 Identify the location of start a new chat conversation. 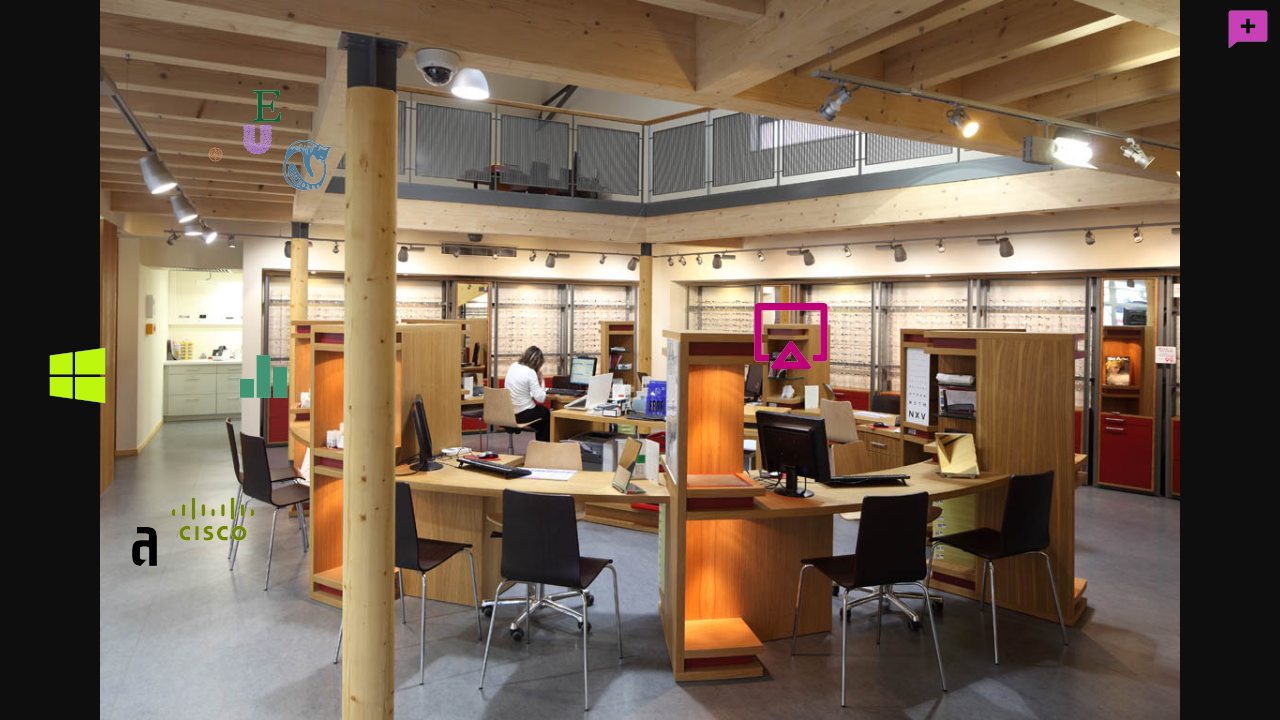
(1248, 28).